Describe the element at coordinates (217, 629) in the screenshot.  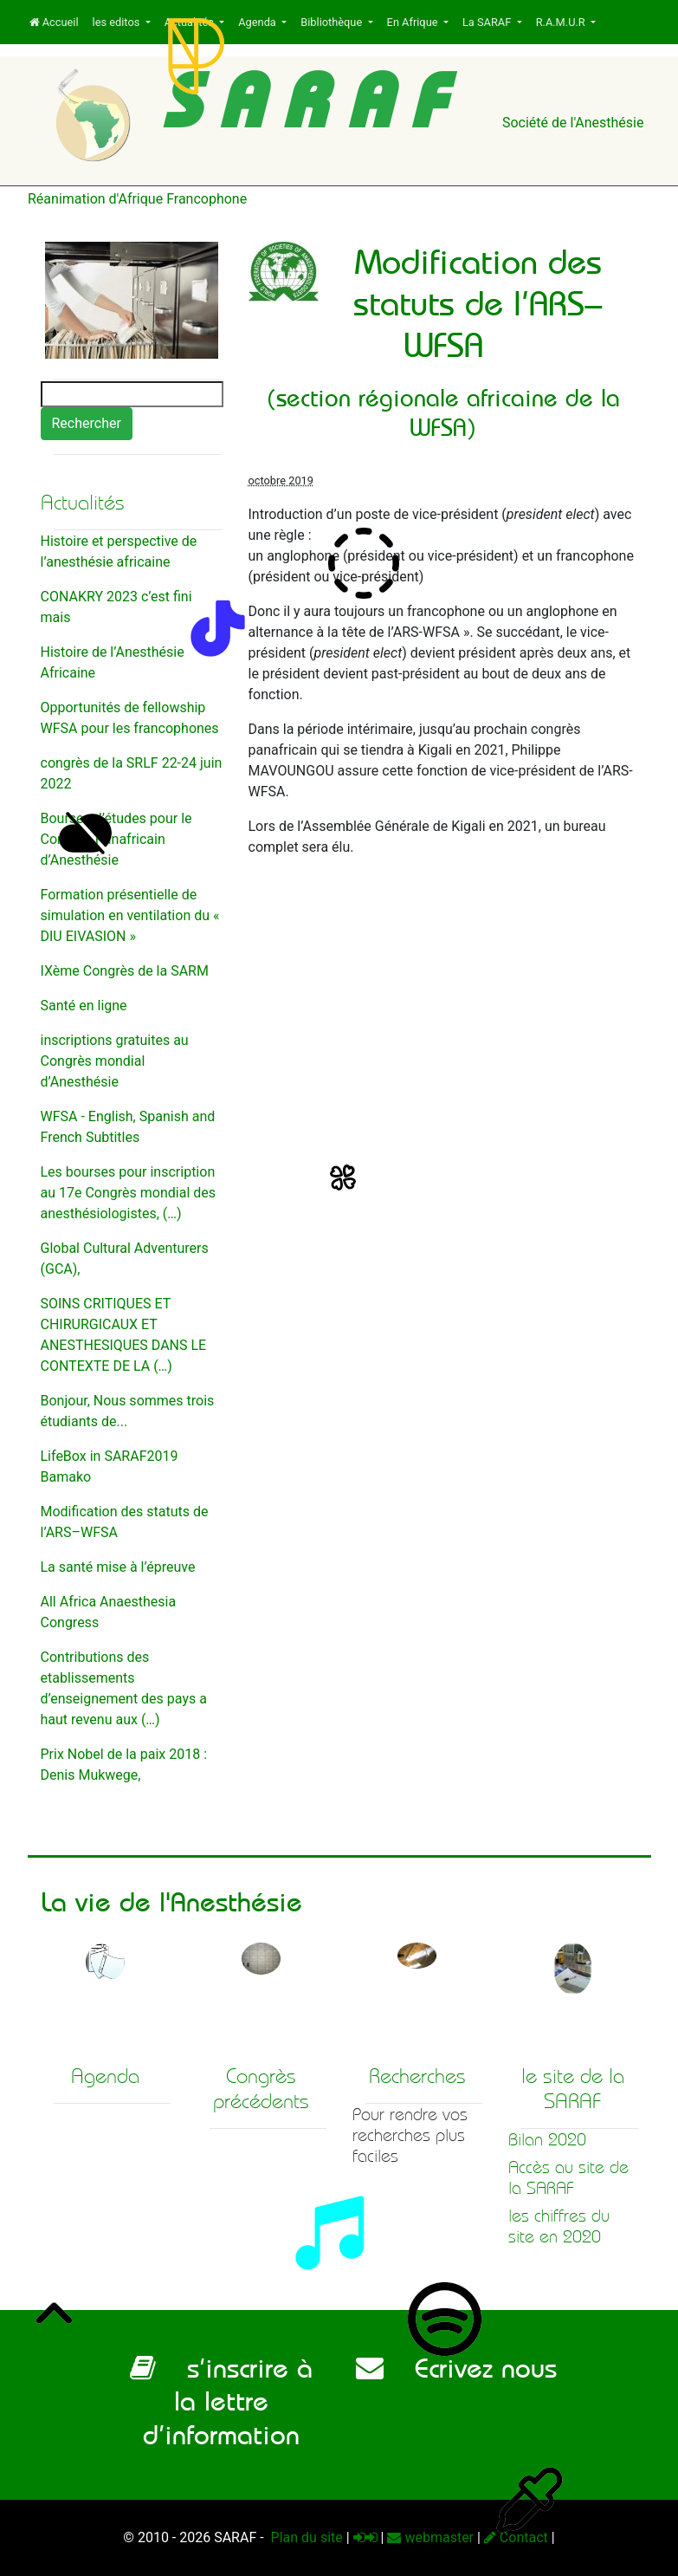
I see `open the TikTok app` at that location.